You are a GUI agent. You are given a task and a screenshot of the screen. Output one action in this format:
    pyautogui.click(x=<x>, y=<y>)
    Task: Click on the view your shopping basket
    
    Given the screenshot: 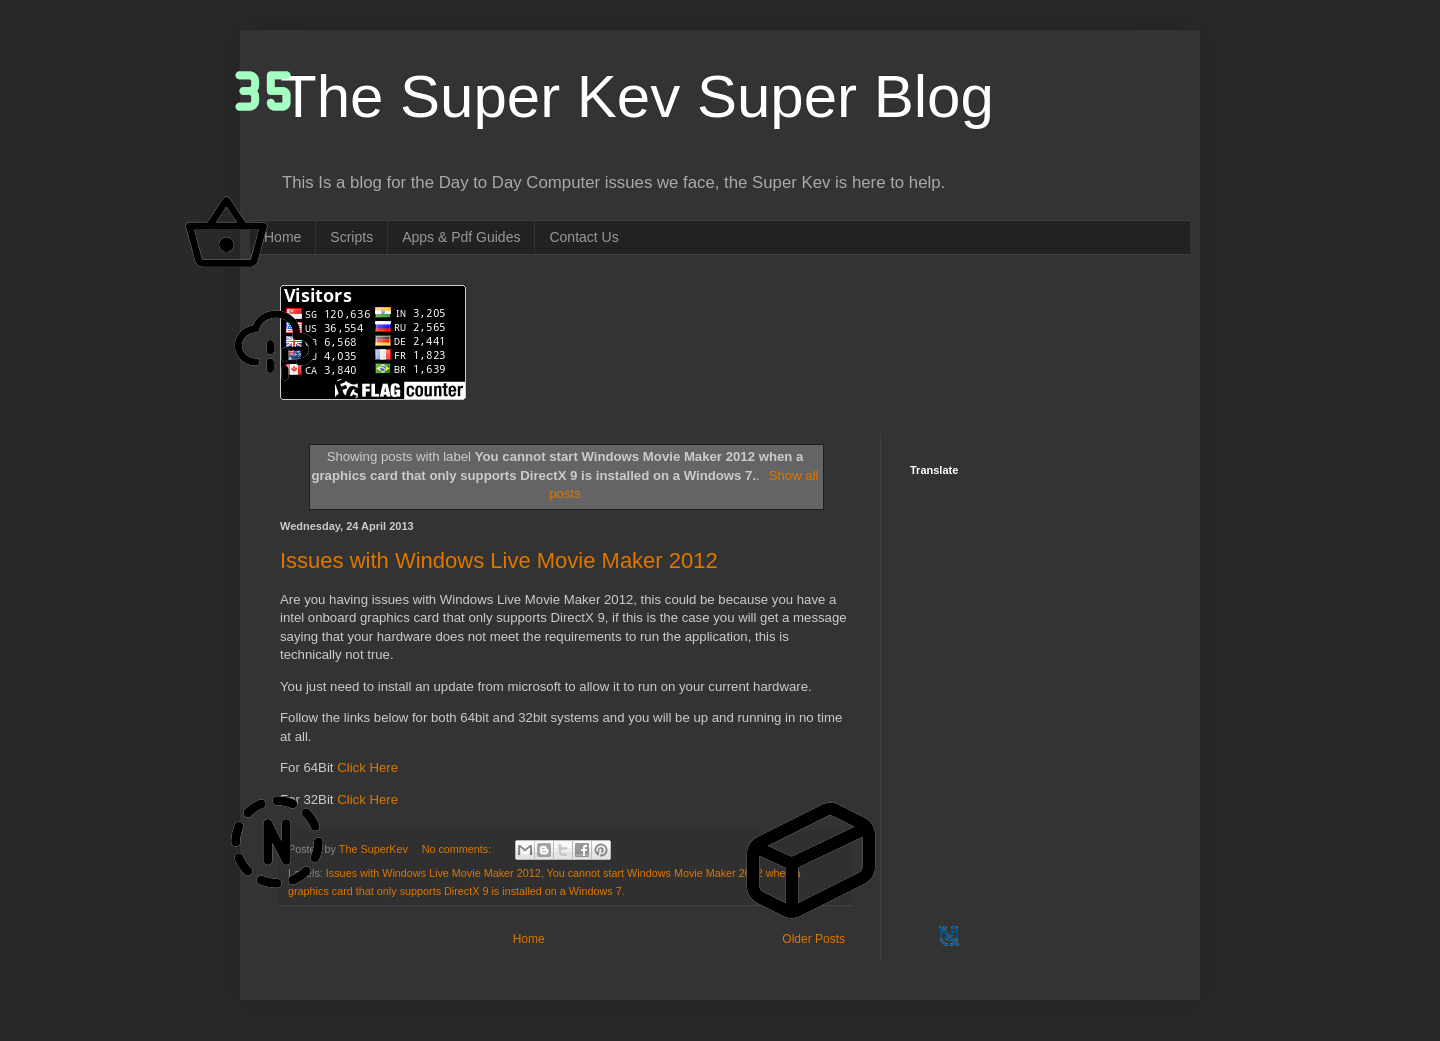 What is the action you would take?
    pyautogui.click(x=226, y=233)
    